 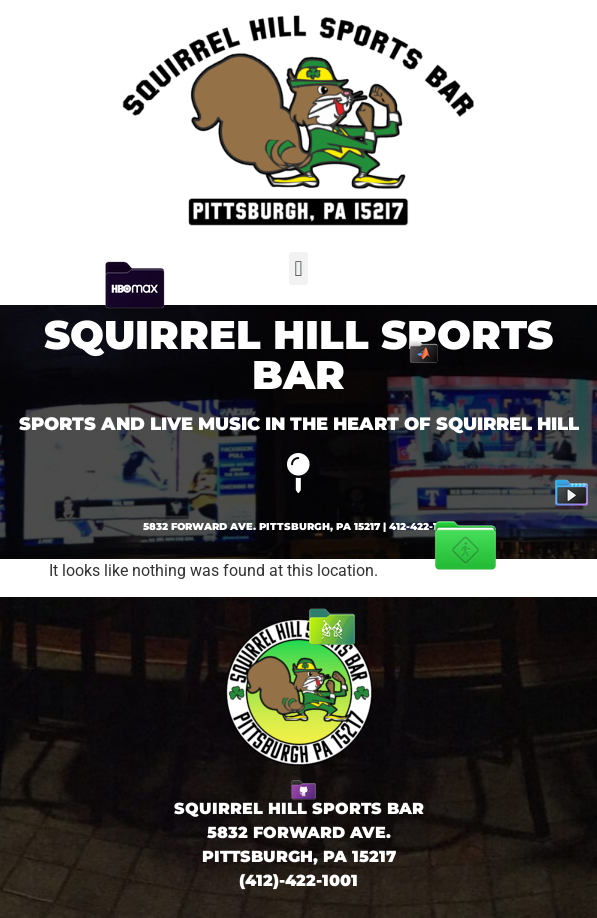 I want to click on access public or shared folder, so click(x=465, y=545).